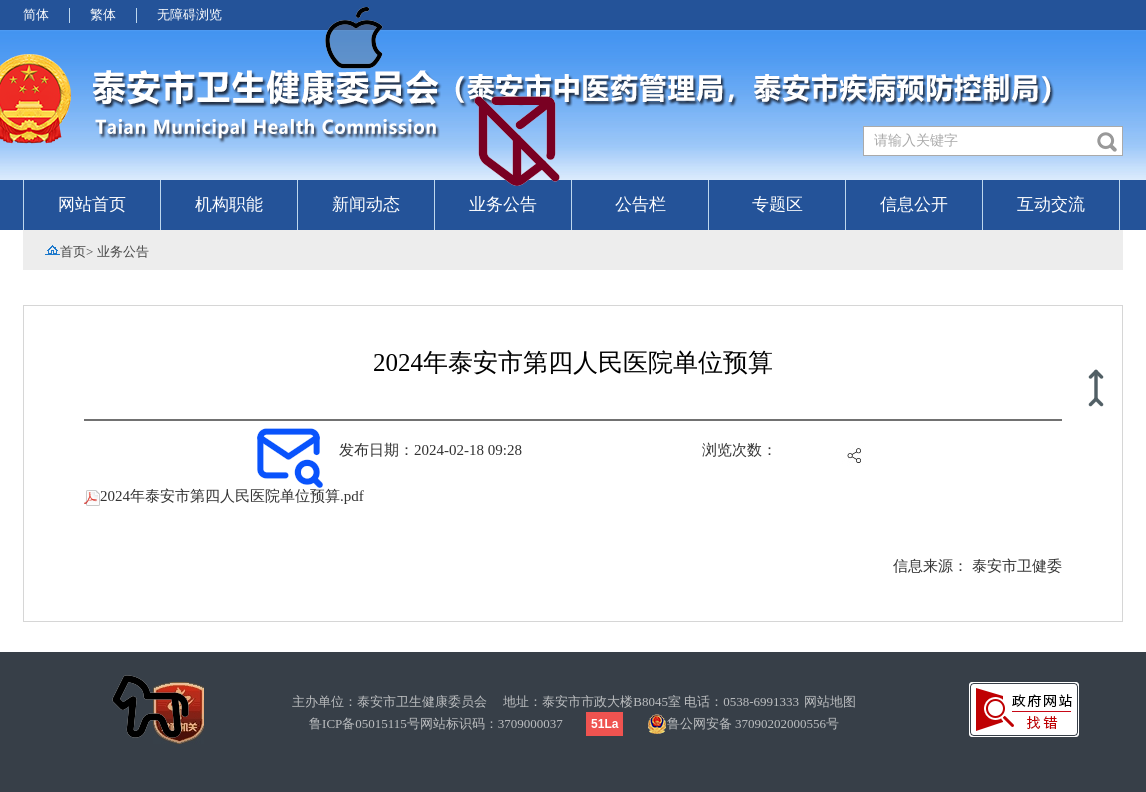 The width and height of the screenshot is (1146, 792). What do you see at coordinates (1096, 388) in the screenshot?
I see `scroll to top of page` at bounding box center [1096, 388].